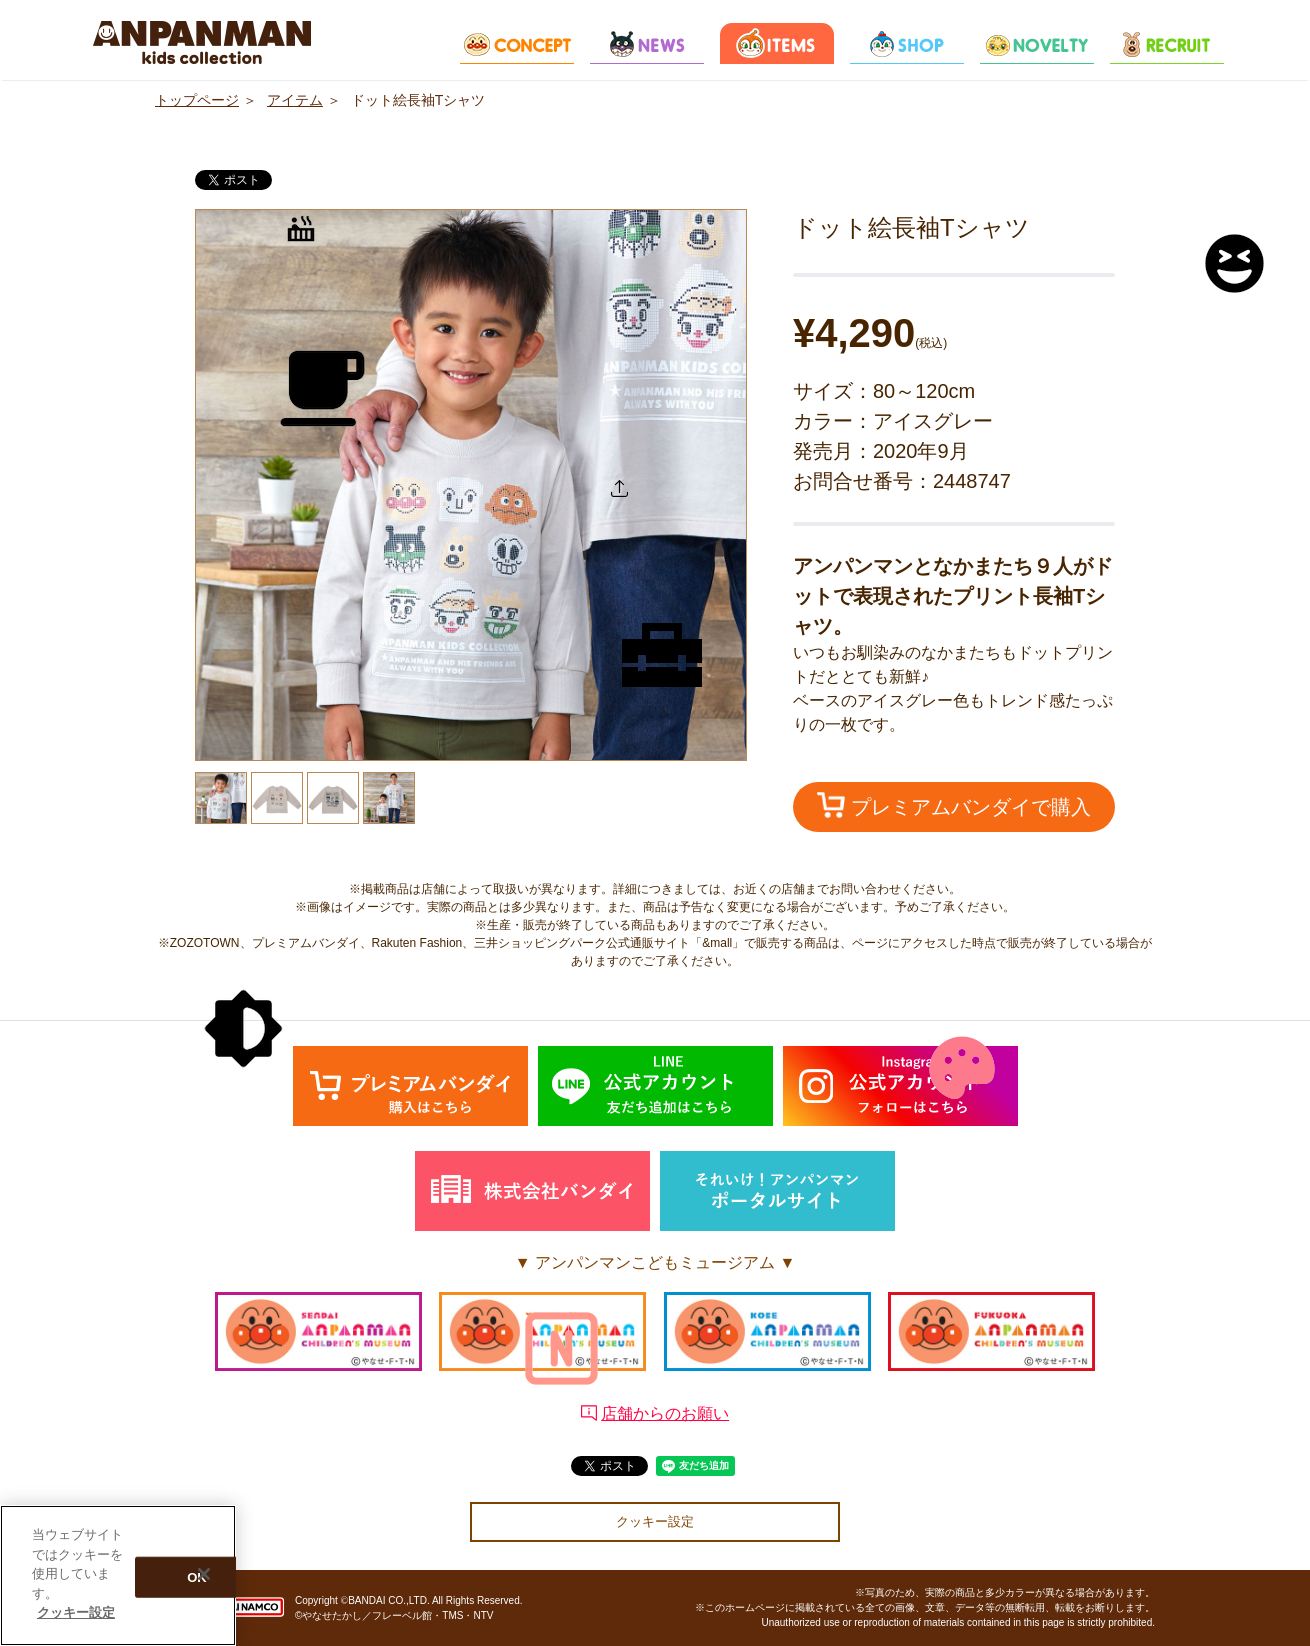 The width and height of the screenshot is (1310, 1646). What do you see at coordinates (962, 1069) in the screenshot?
I see `open color or theme settings` at bounding box center [962, 1069].